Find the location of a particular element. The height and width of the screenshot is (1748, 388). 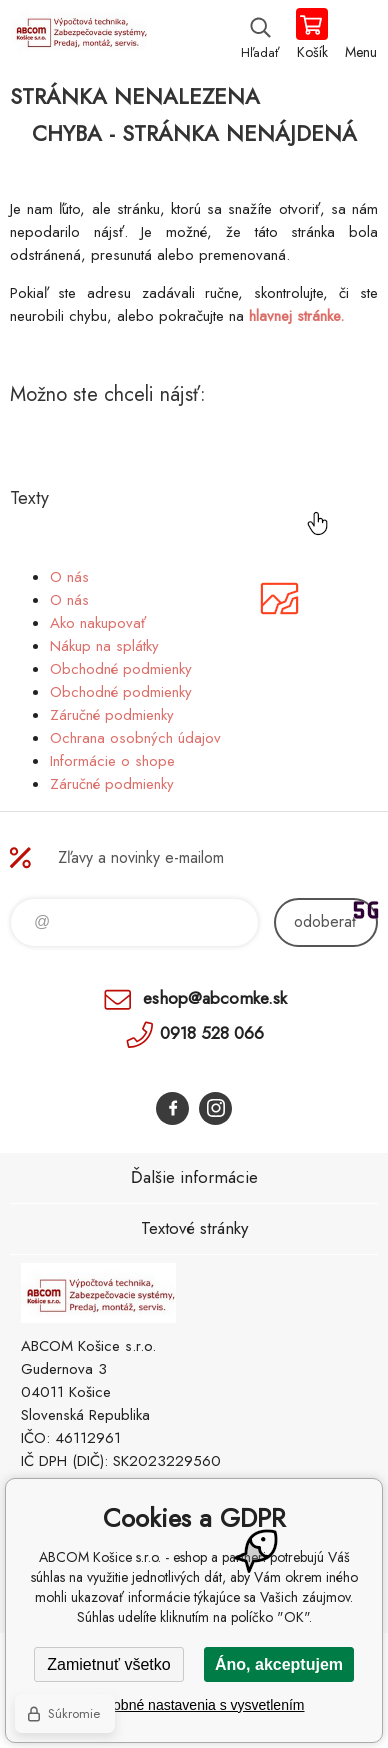

indicates 5G network connectivity status is located at coordinates (366, 910).